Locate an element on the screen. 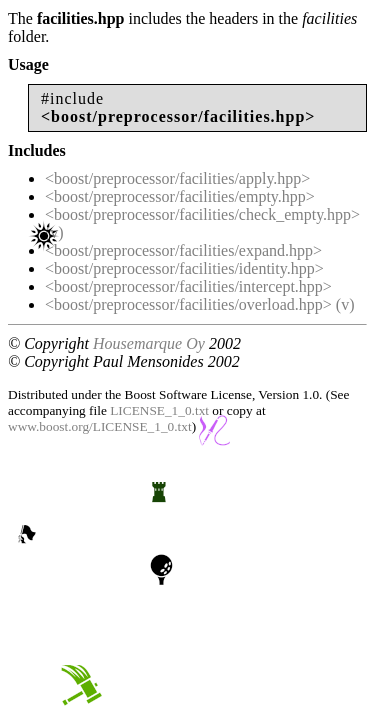 The width and height of the screenshot is (375, 720). access soldering or electronics tools is located at coordinates (214, 431).